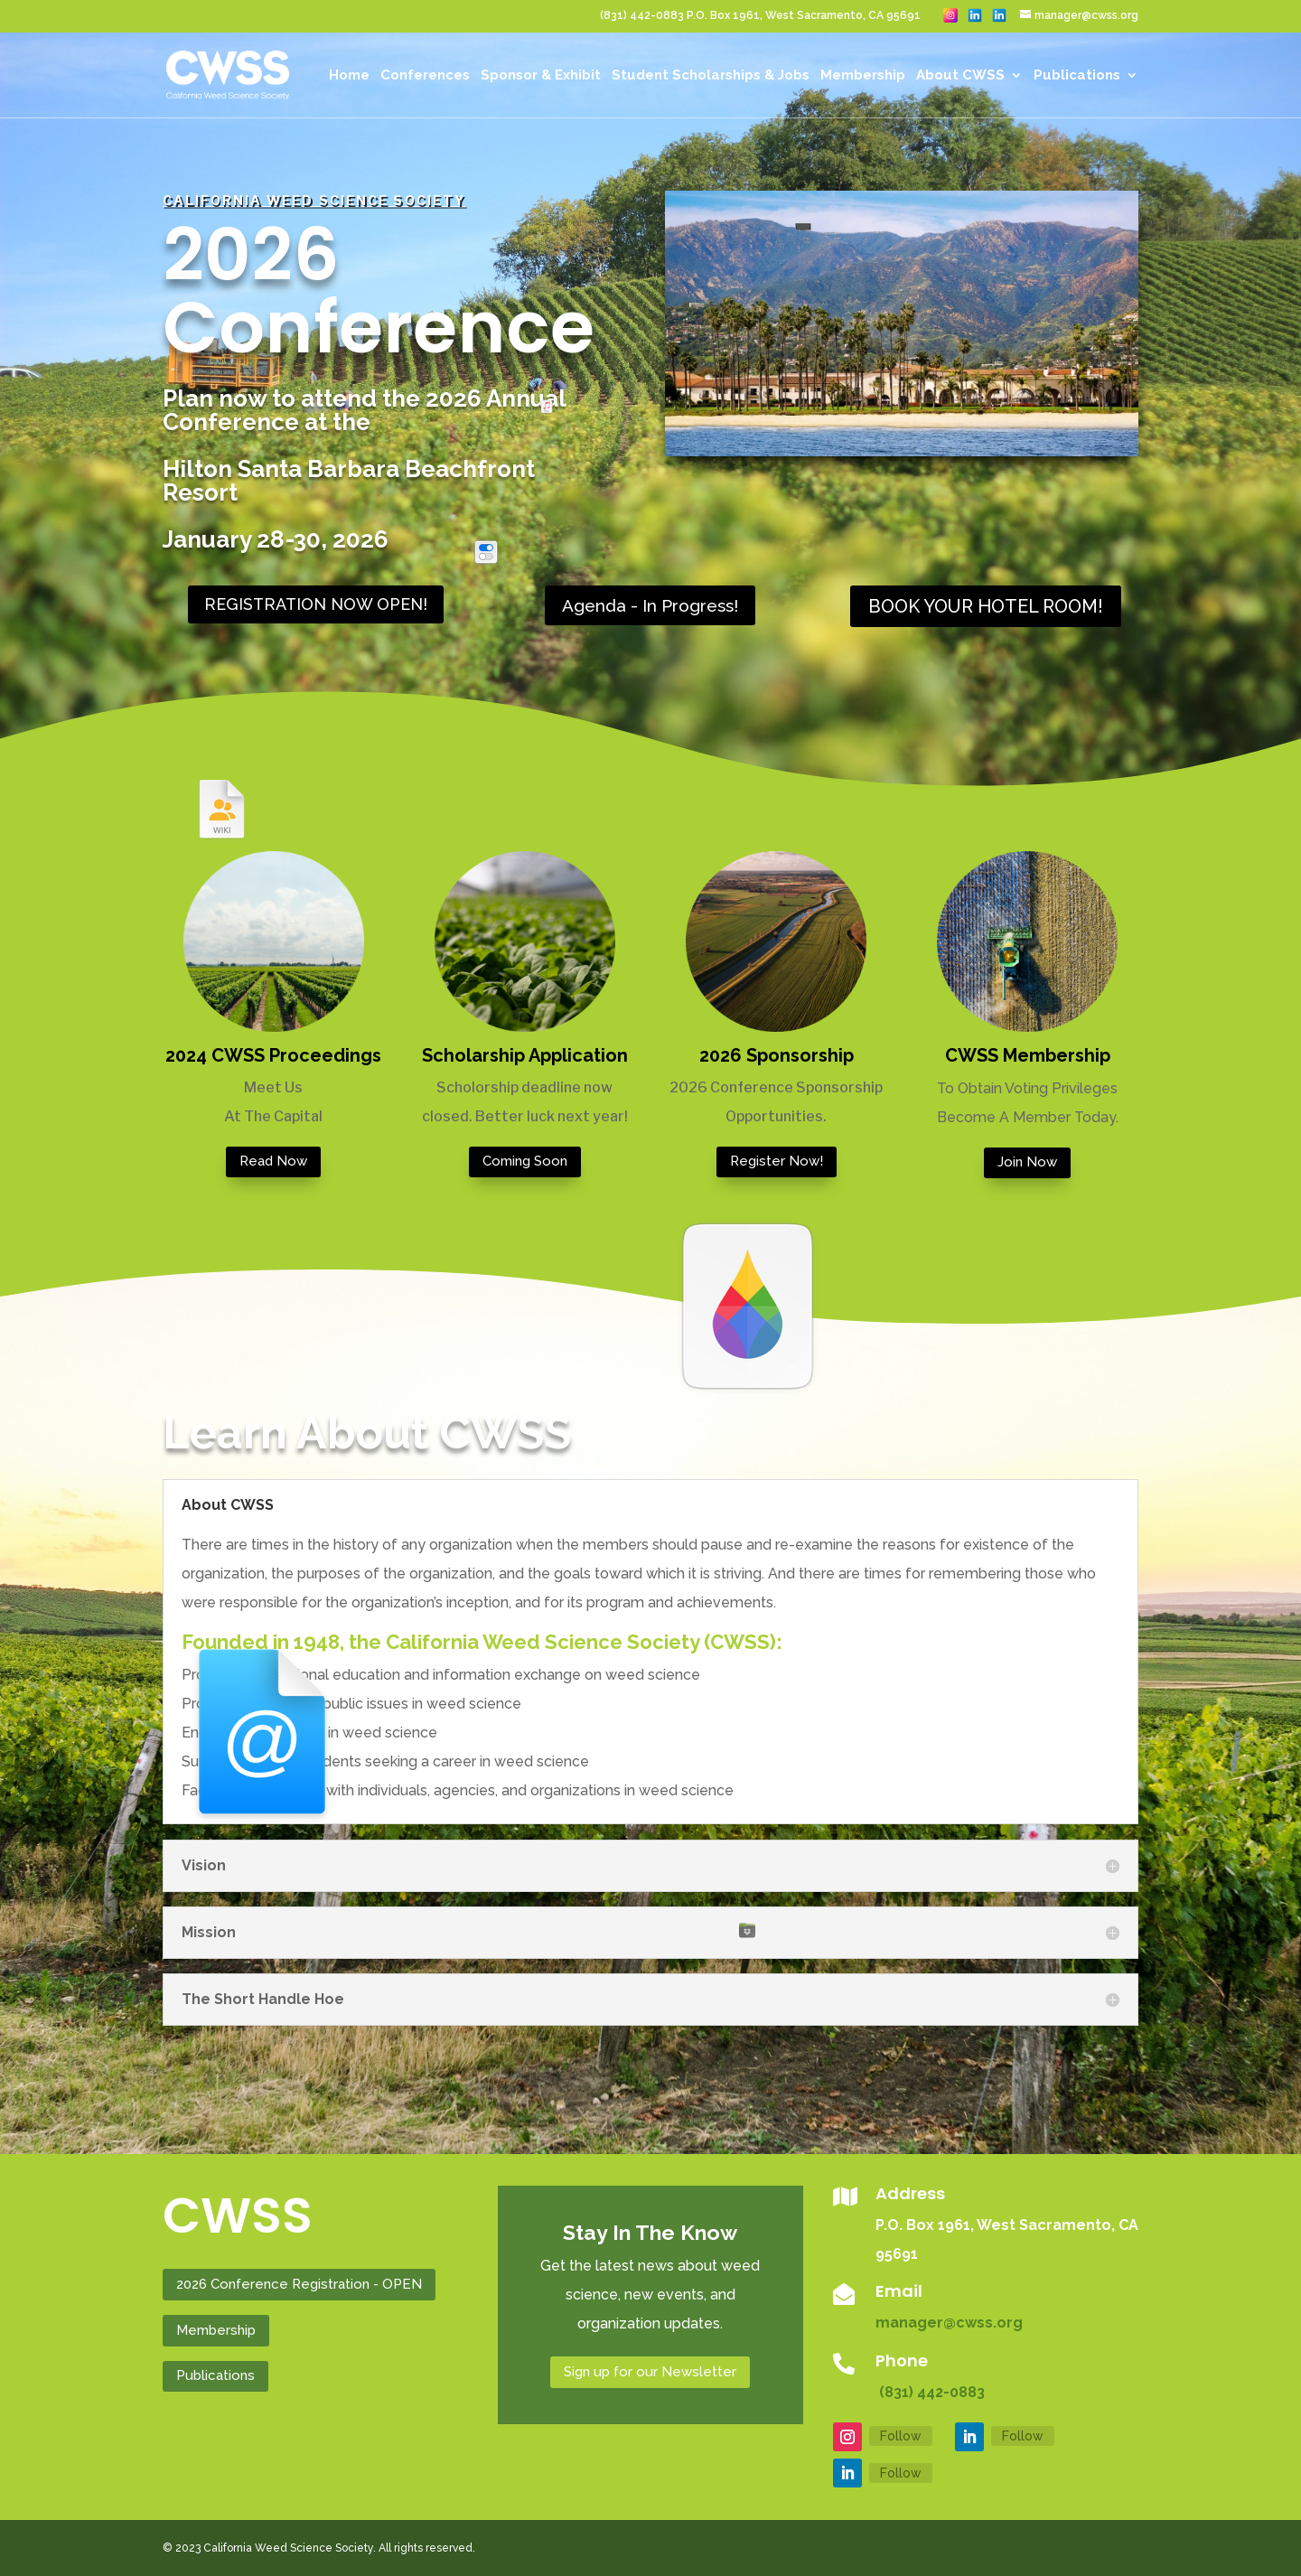  Describe the element at coordinates (262, 1735) in the screenshot. I see `address book or contacts file` at that location.